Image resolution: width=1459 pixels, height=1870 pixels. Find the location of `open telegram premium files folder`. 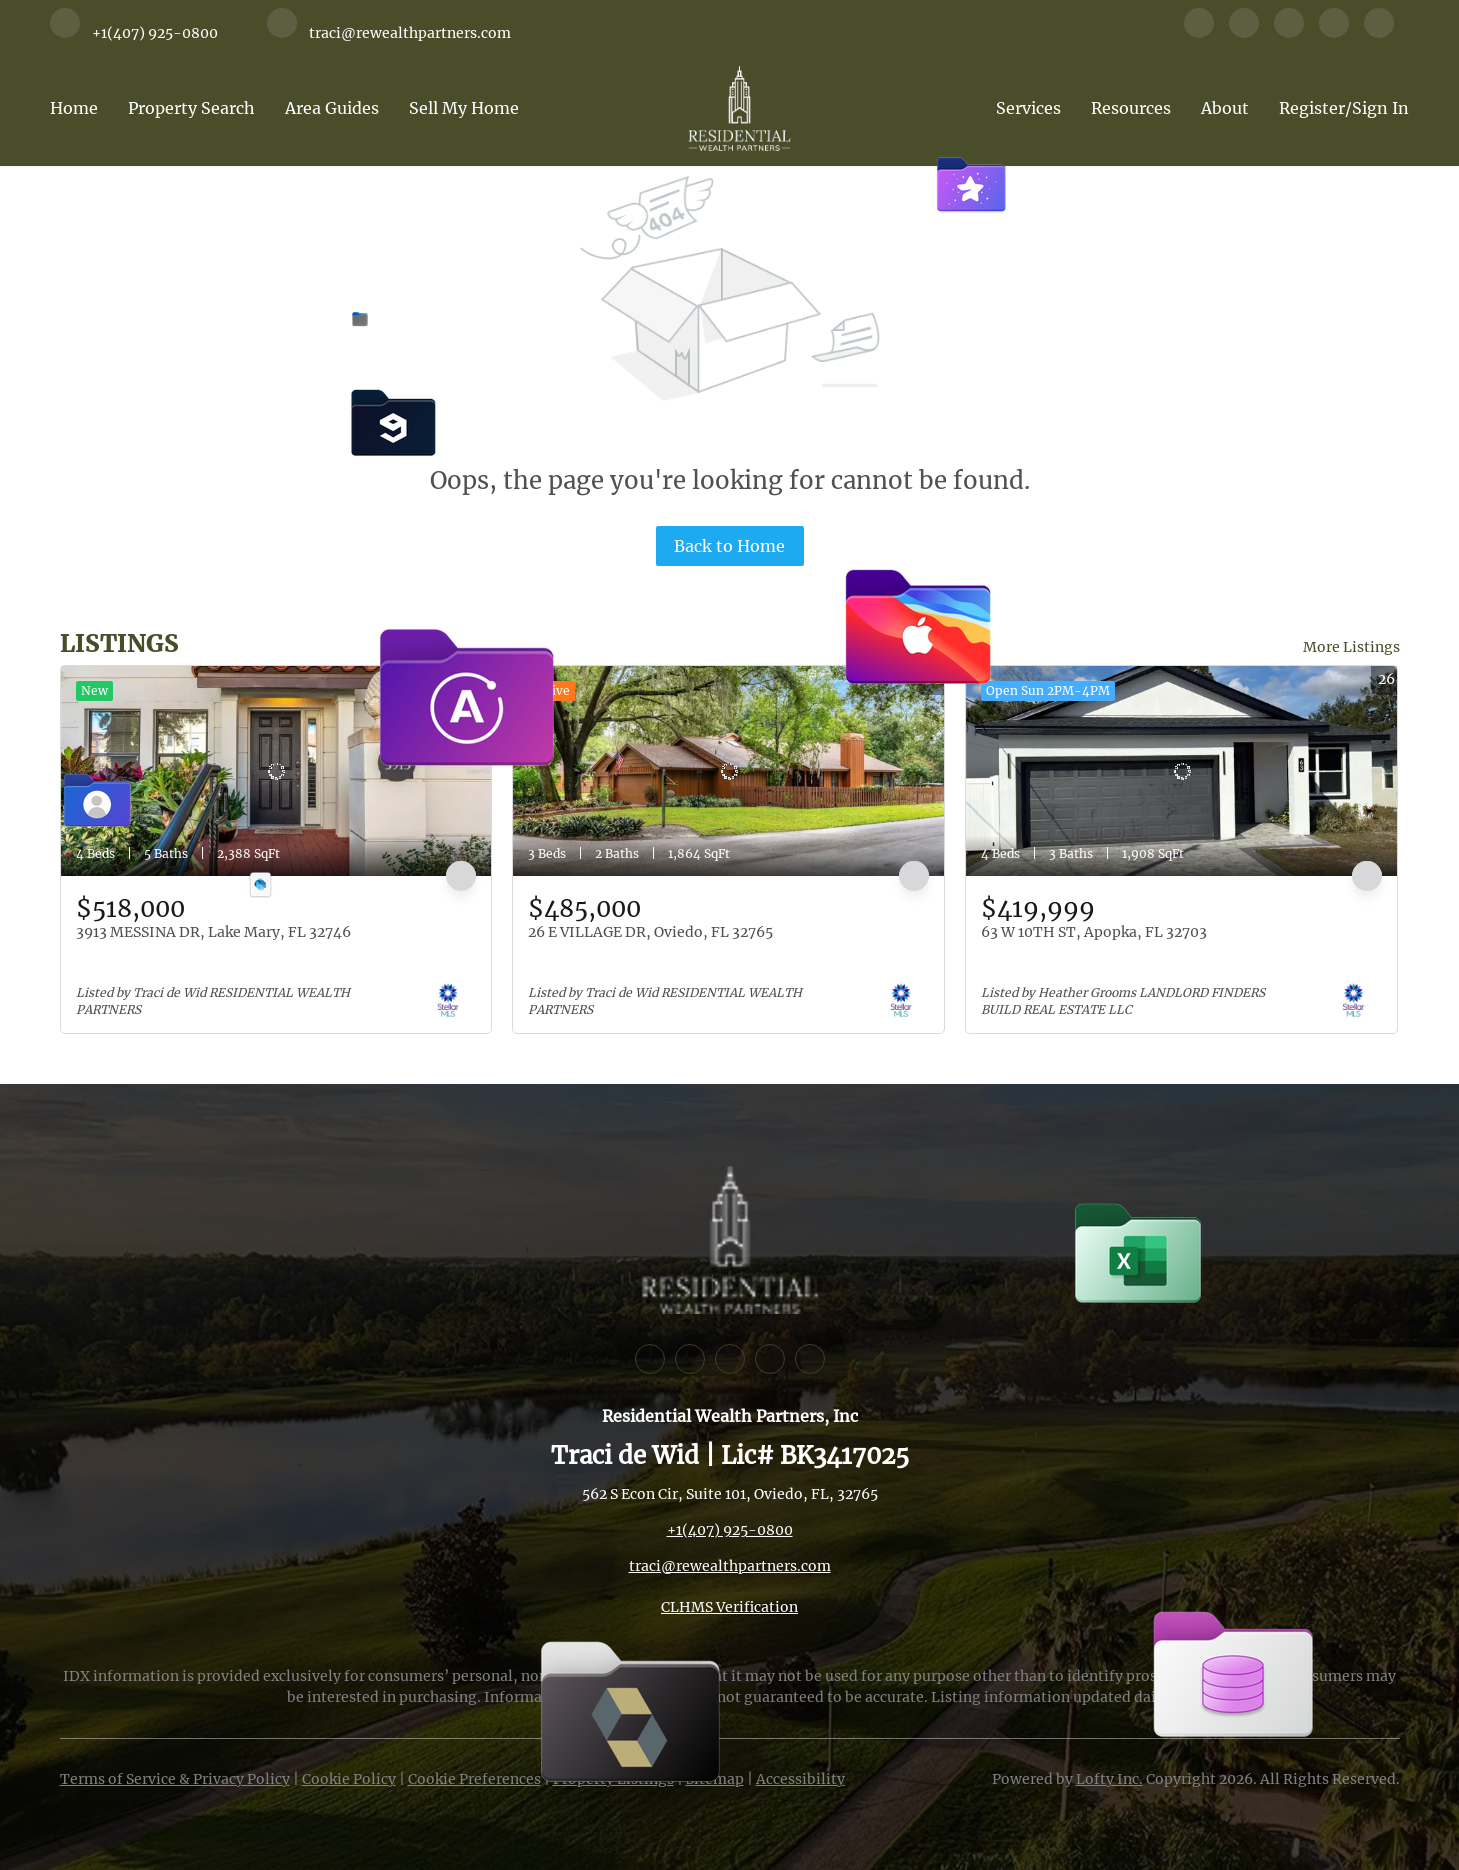

open telegram premium files folder is located at coordinates (971, 186).